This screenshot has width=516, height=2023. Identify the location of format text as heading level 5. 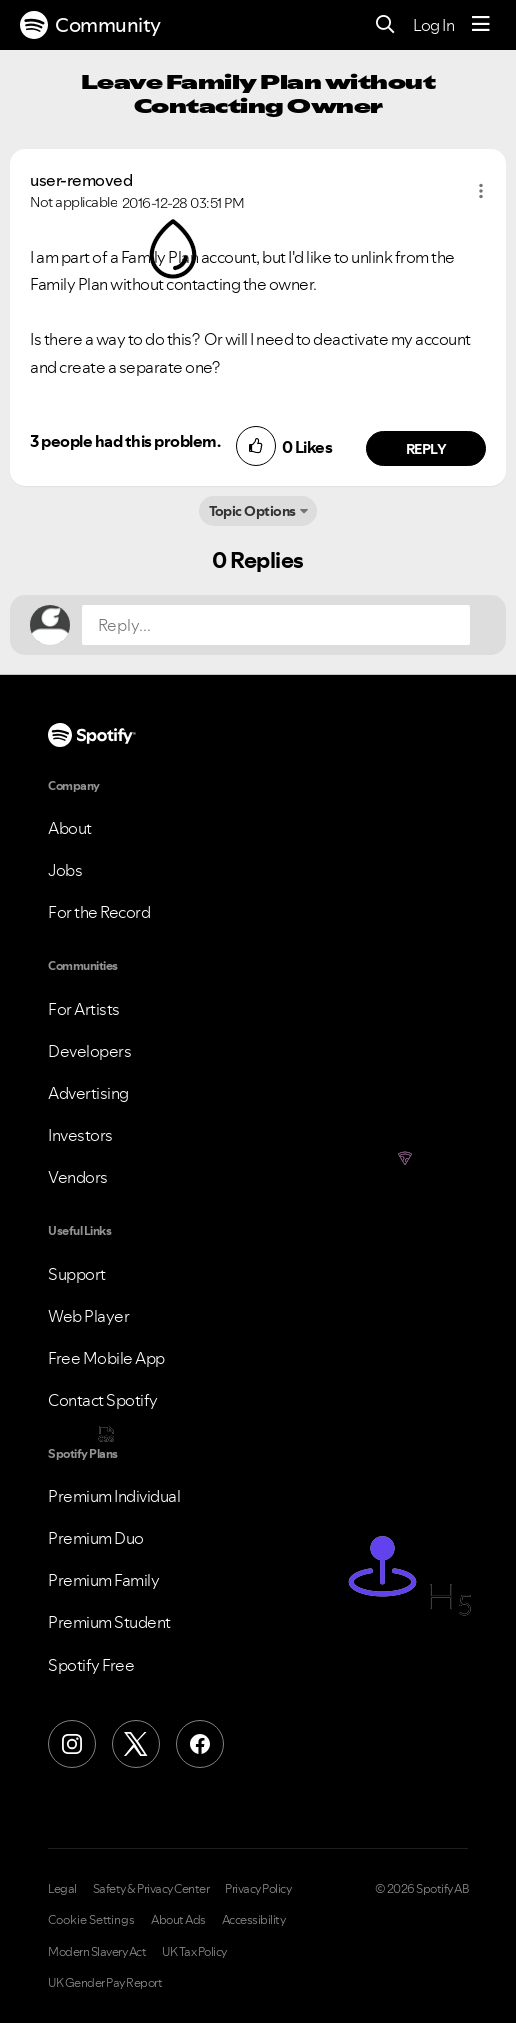
(448, 1599).